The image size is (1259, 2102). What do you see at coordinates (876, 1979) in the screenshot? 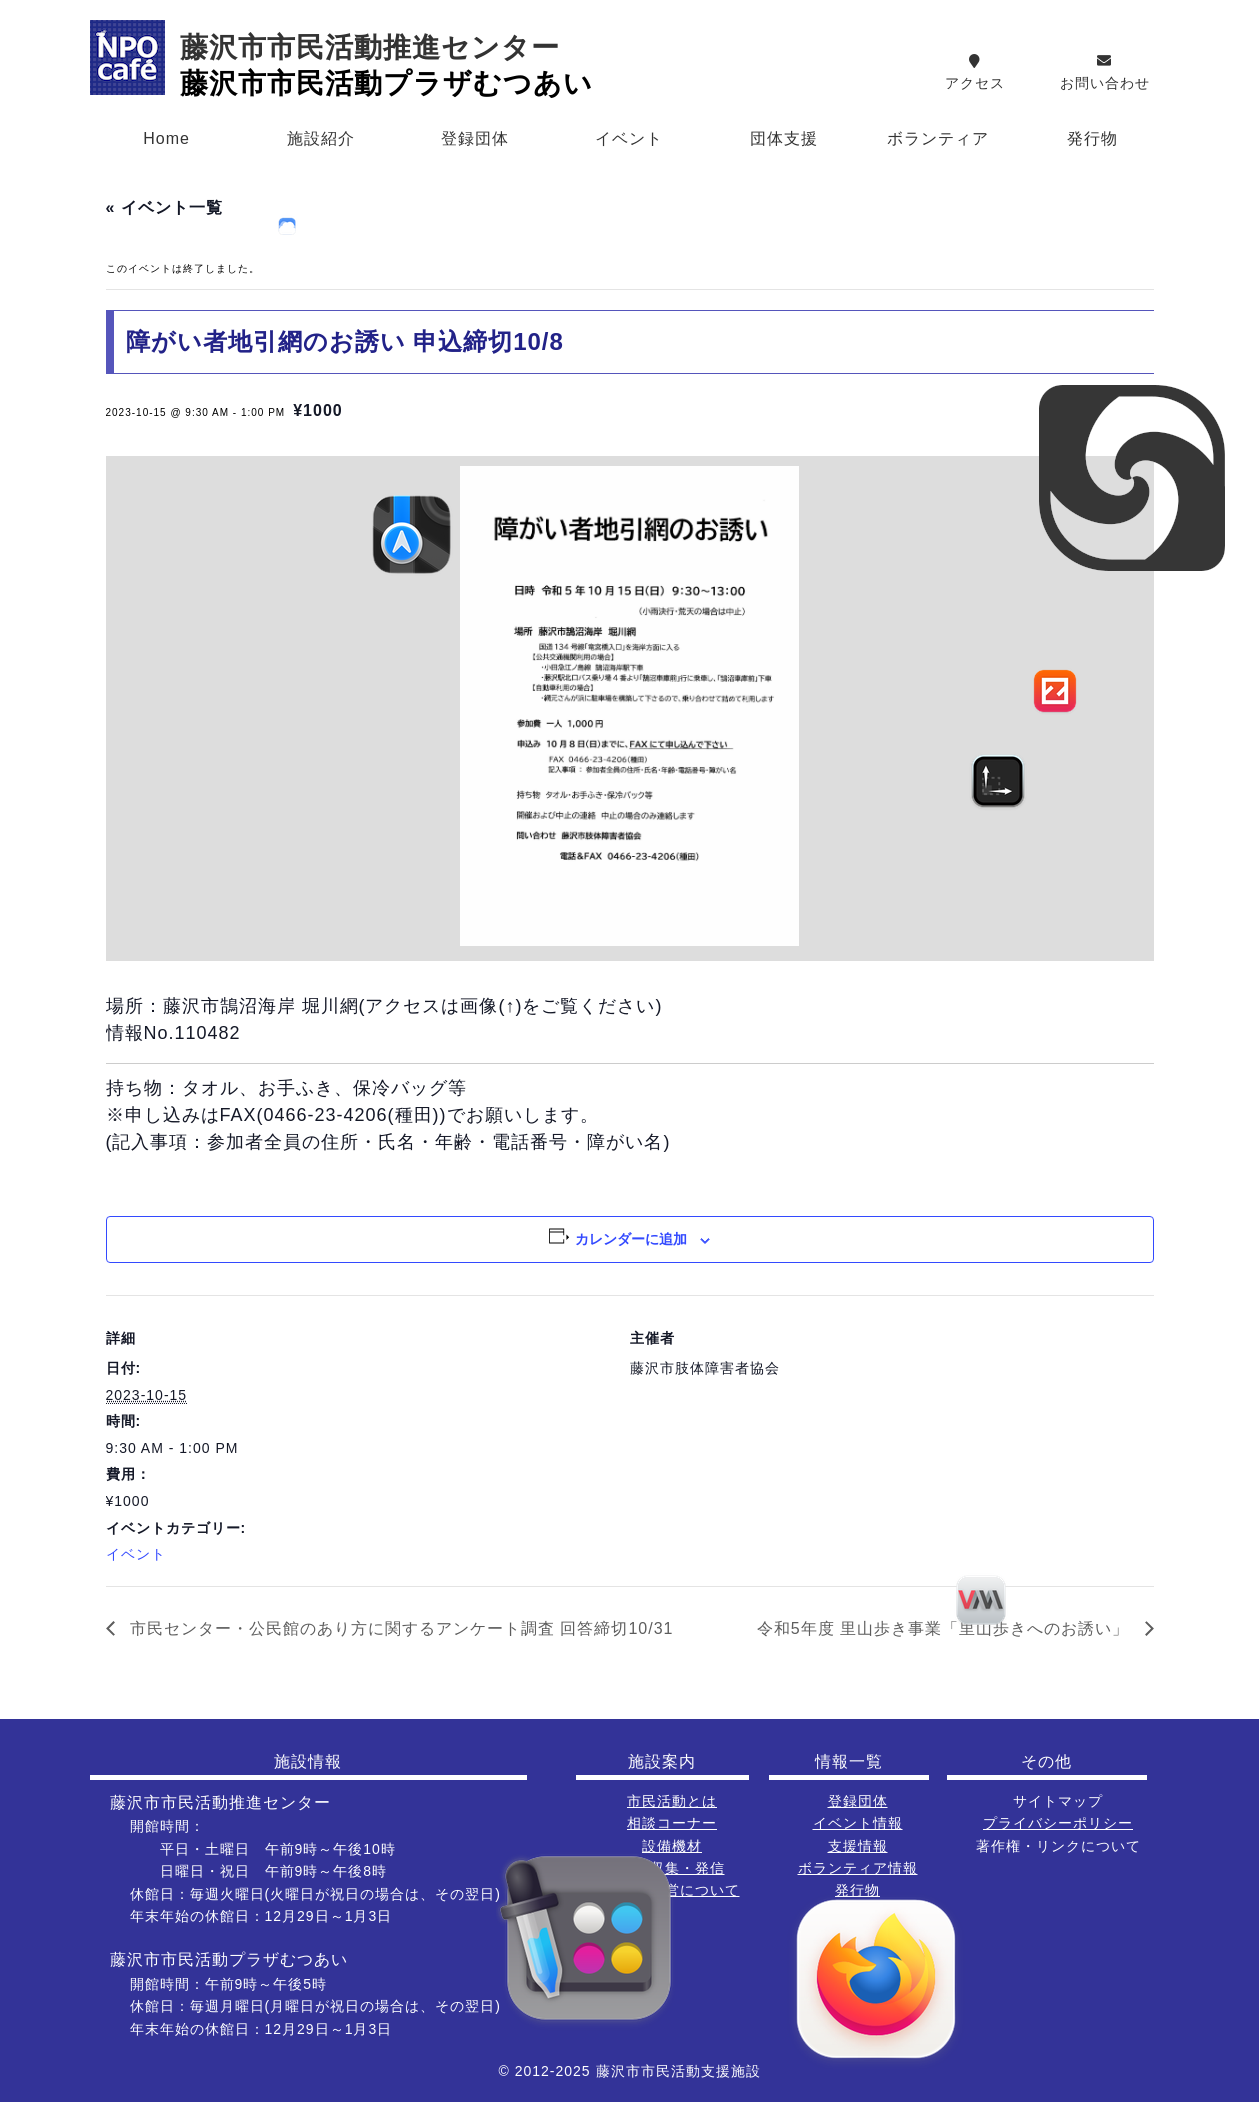
I see `open firefox web browser` at bounding box center [876, 1979].